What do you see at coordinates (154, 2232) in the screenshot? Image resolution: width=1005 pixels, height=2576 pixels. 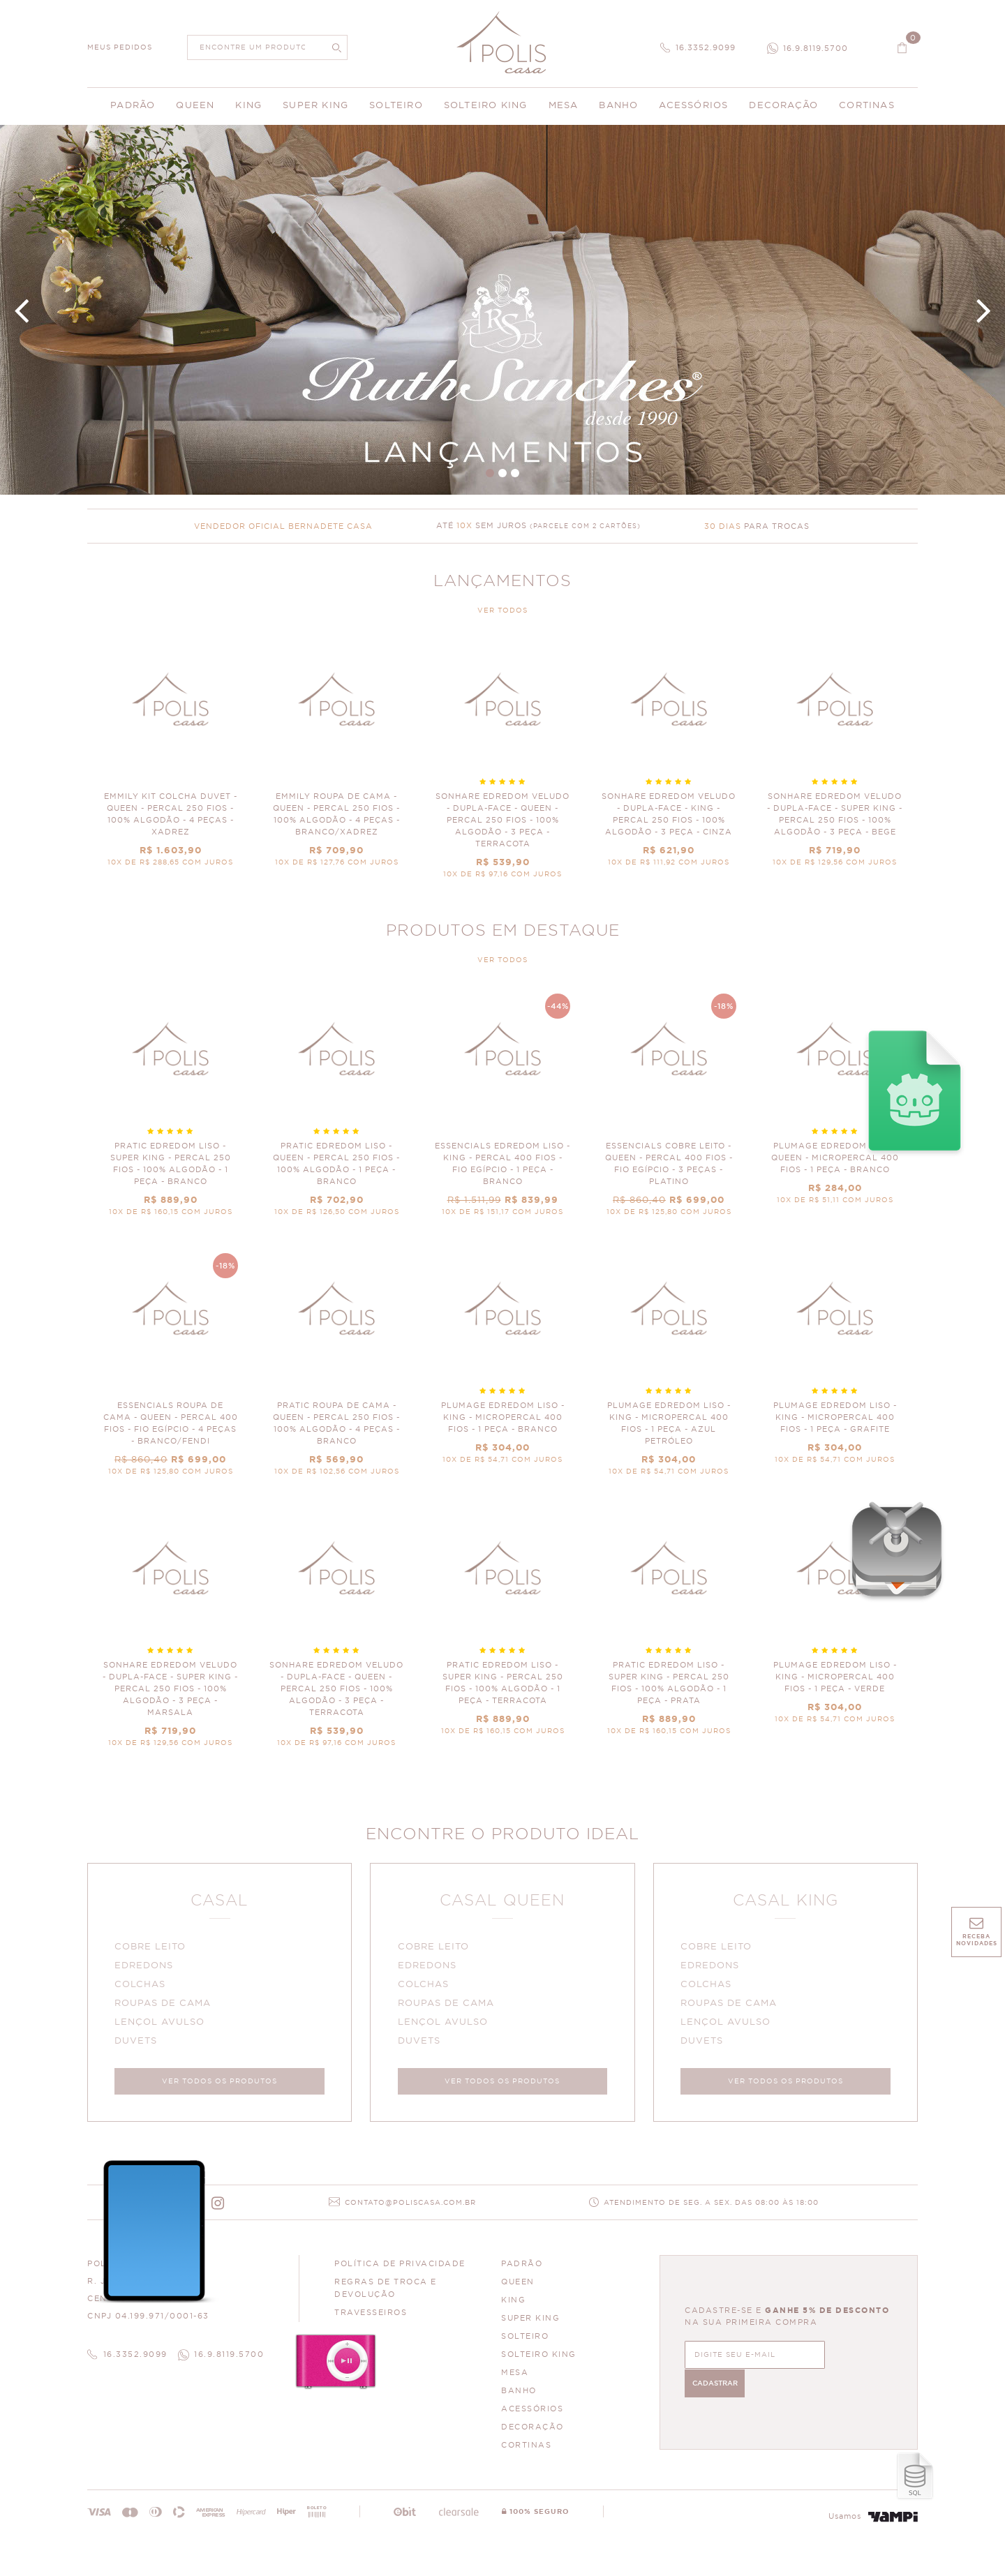 I see `iPad Pro device connected to your system` at bounding box center [154, 2232].